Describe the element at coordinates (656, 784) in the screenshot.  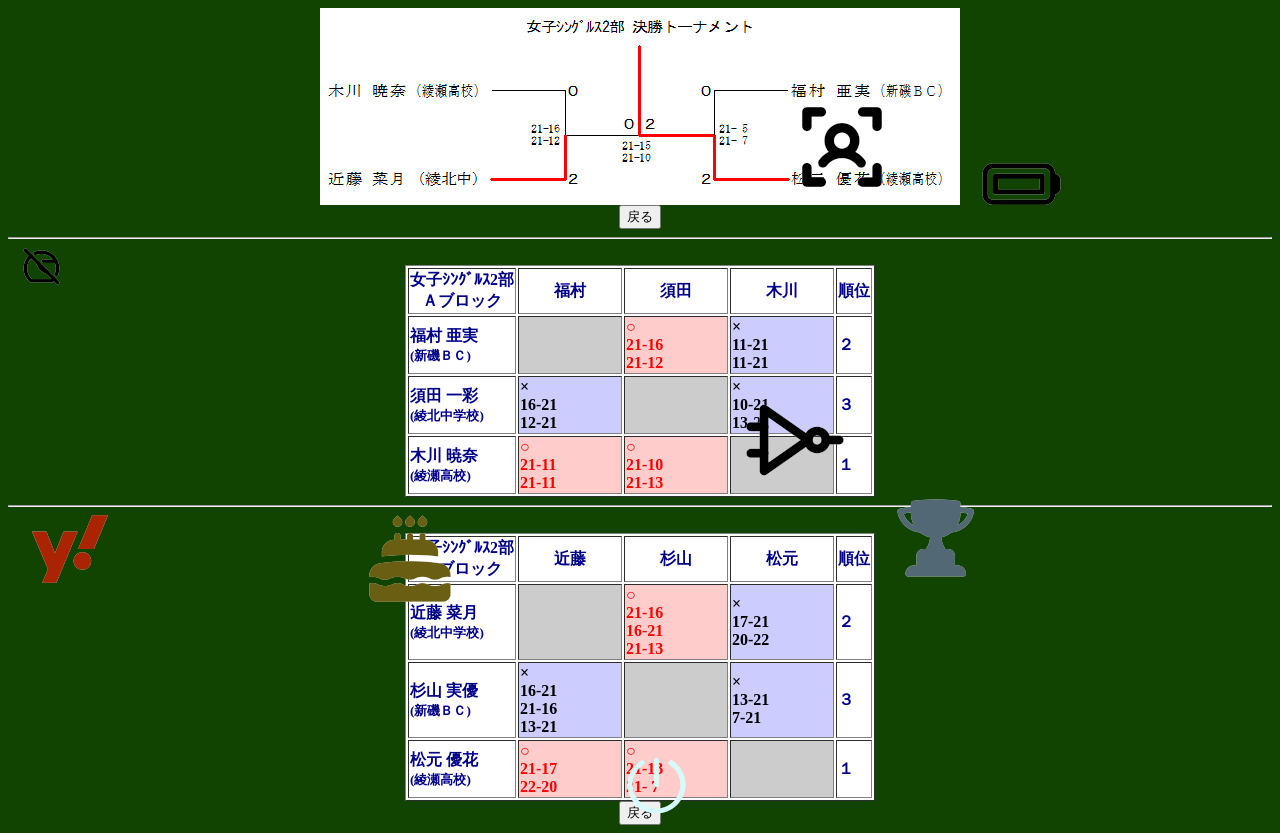
I see `turn device on or off` at that location.